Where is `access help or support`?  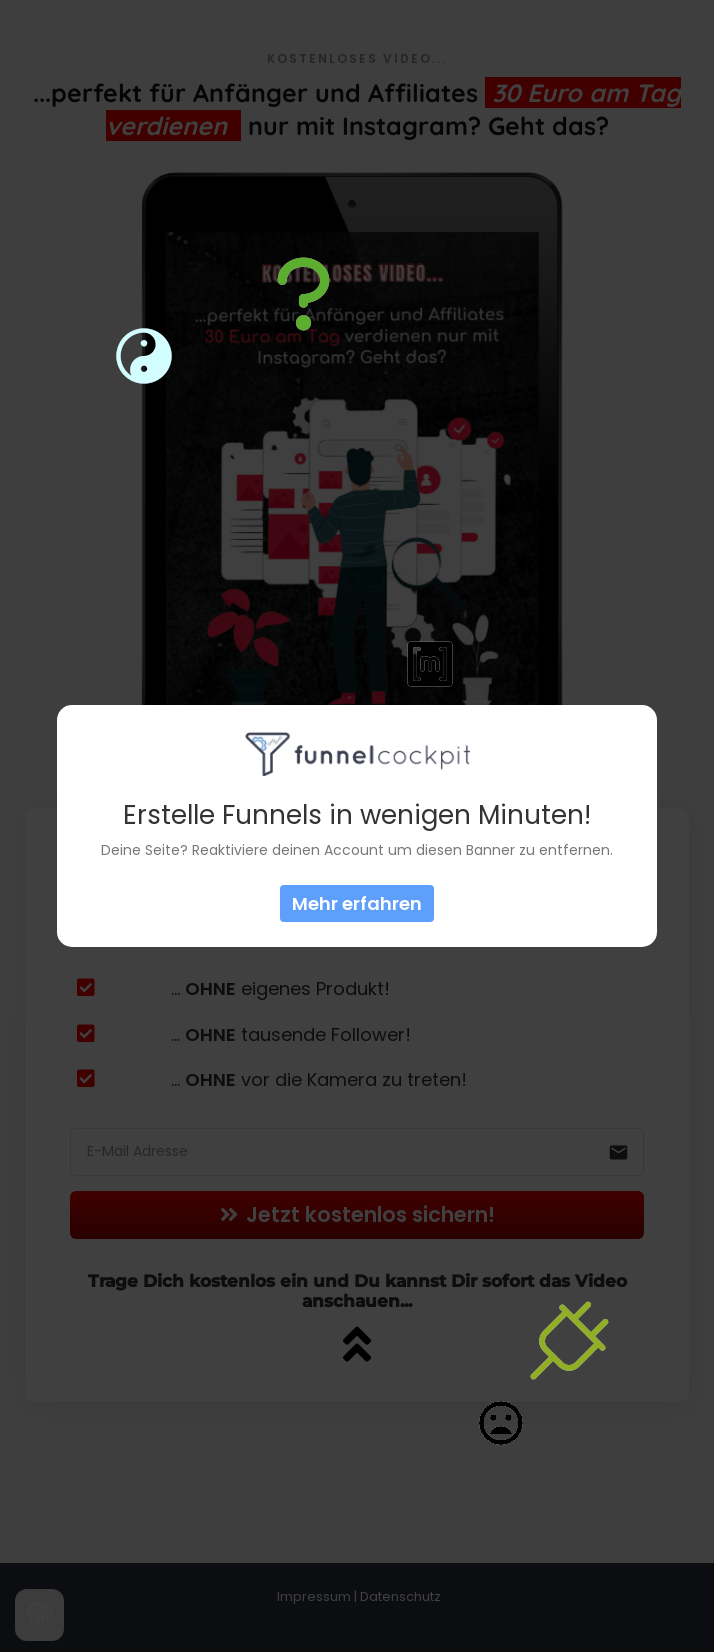 access help or support is located at coordinates (303, 292).